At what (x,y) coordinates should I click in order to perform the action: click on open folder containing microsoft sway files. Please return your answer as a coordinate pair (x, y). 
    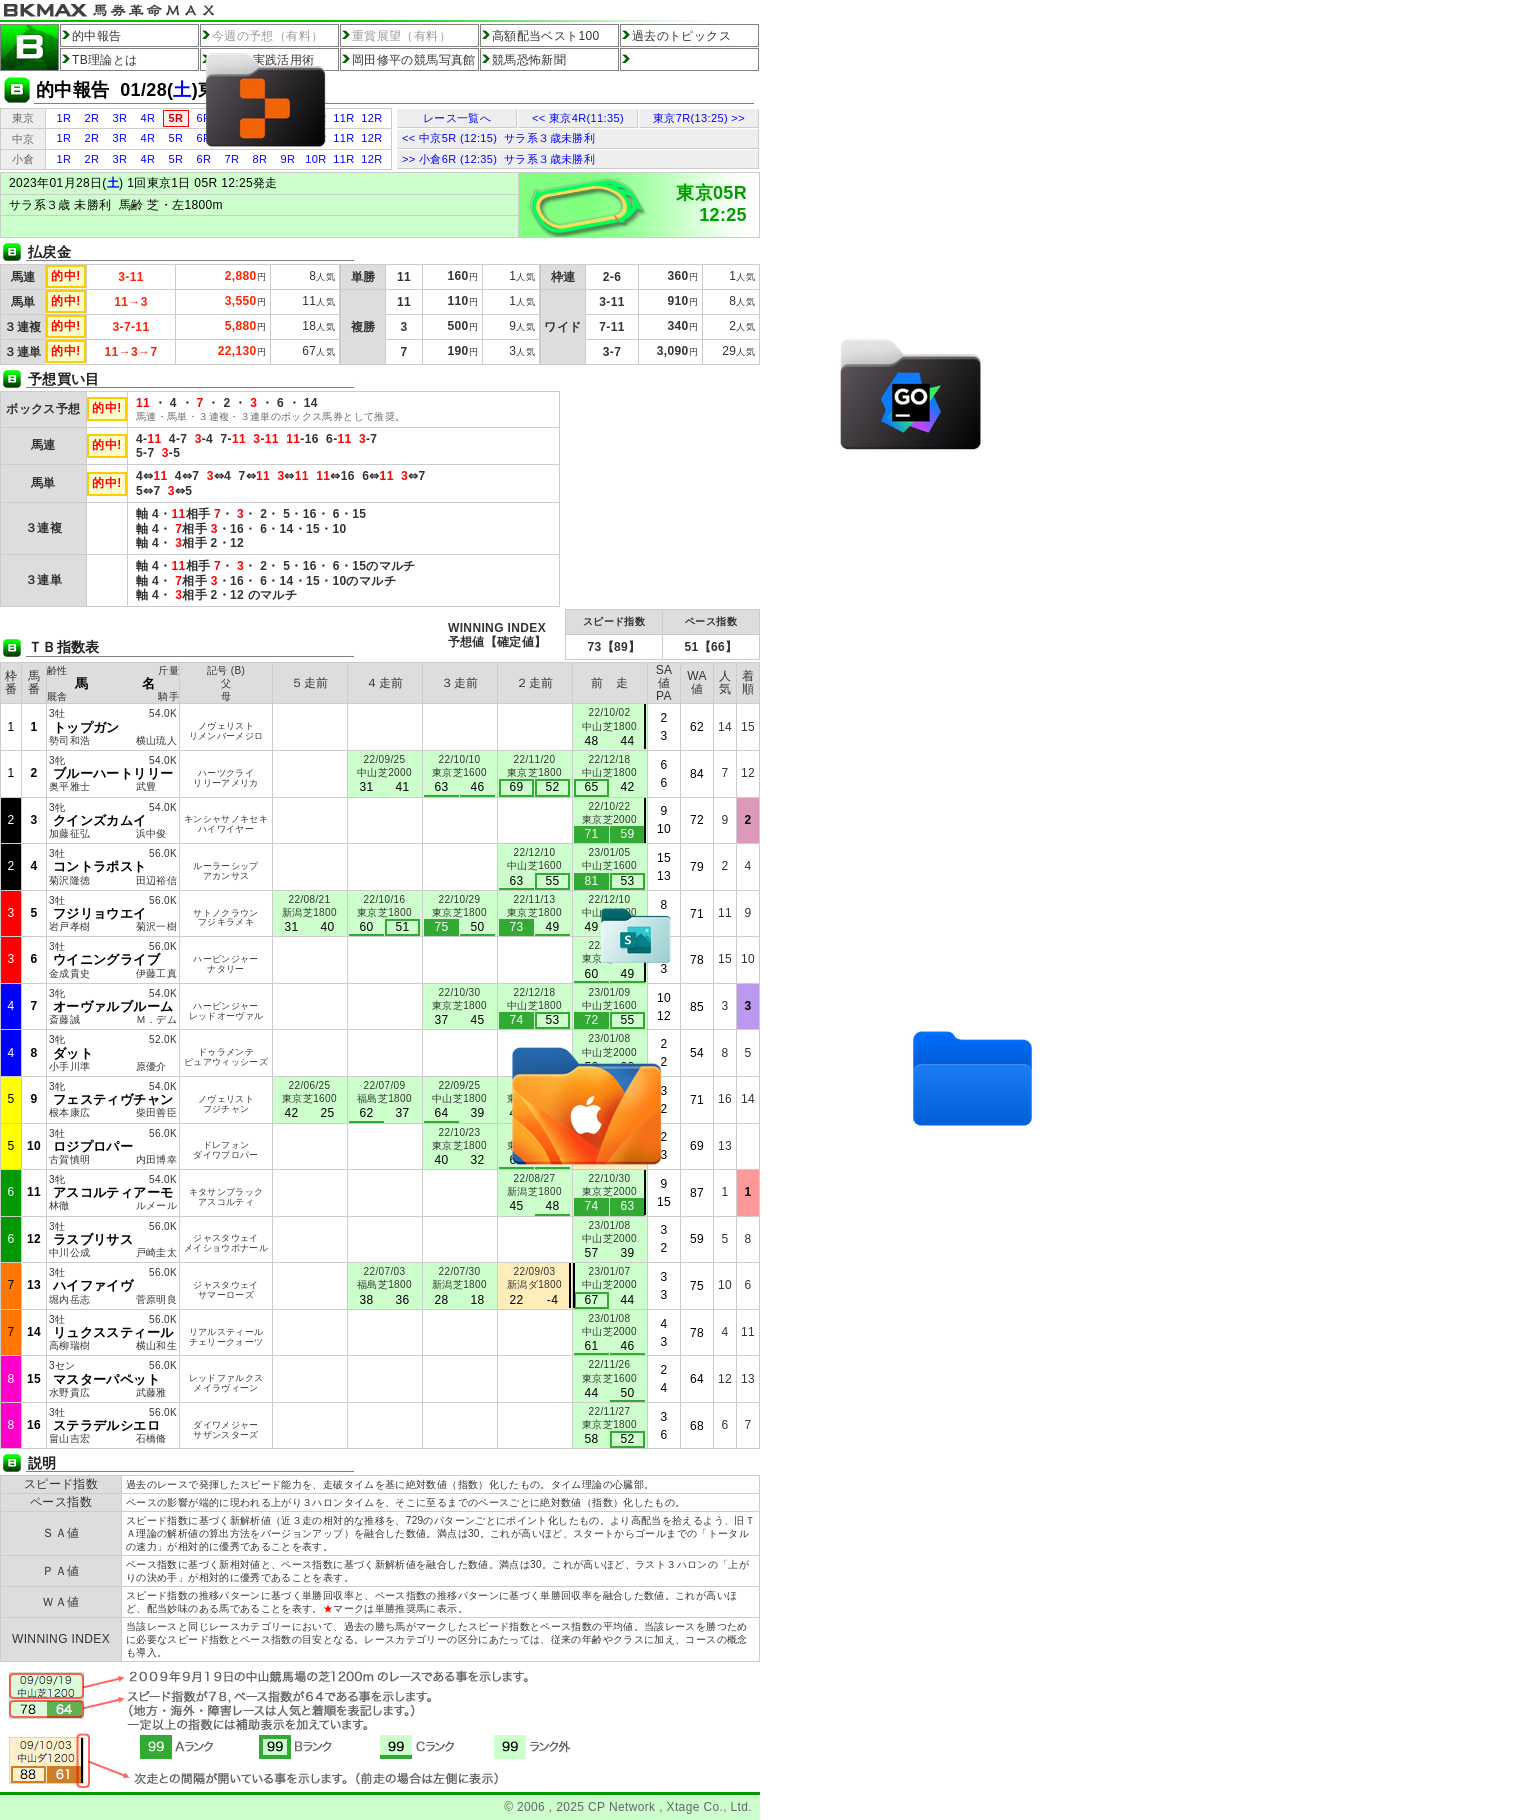
    Looking at the image, I should click on (635, 937).